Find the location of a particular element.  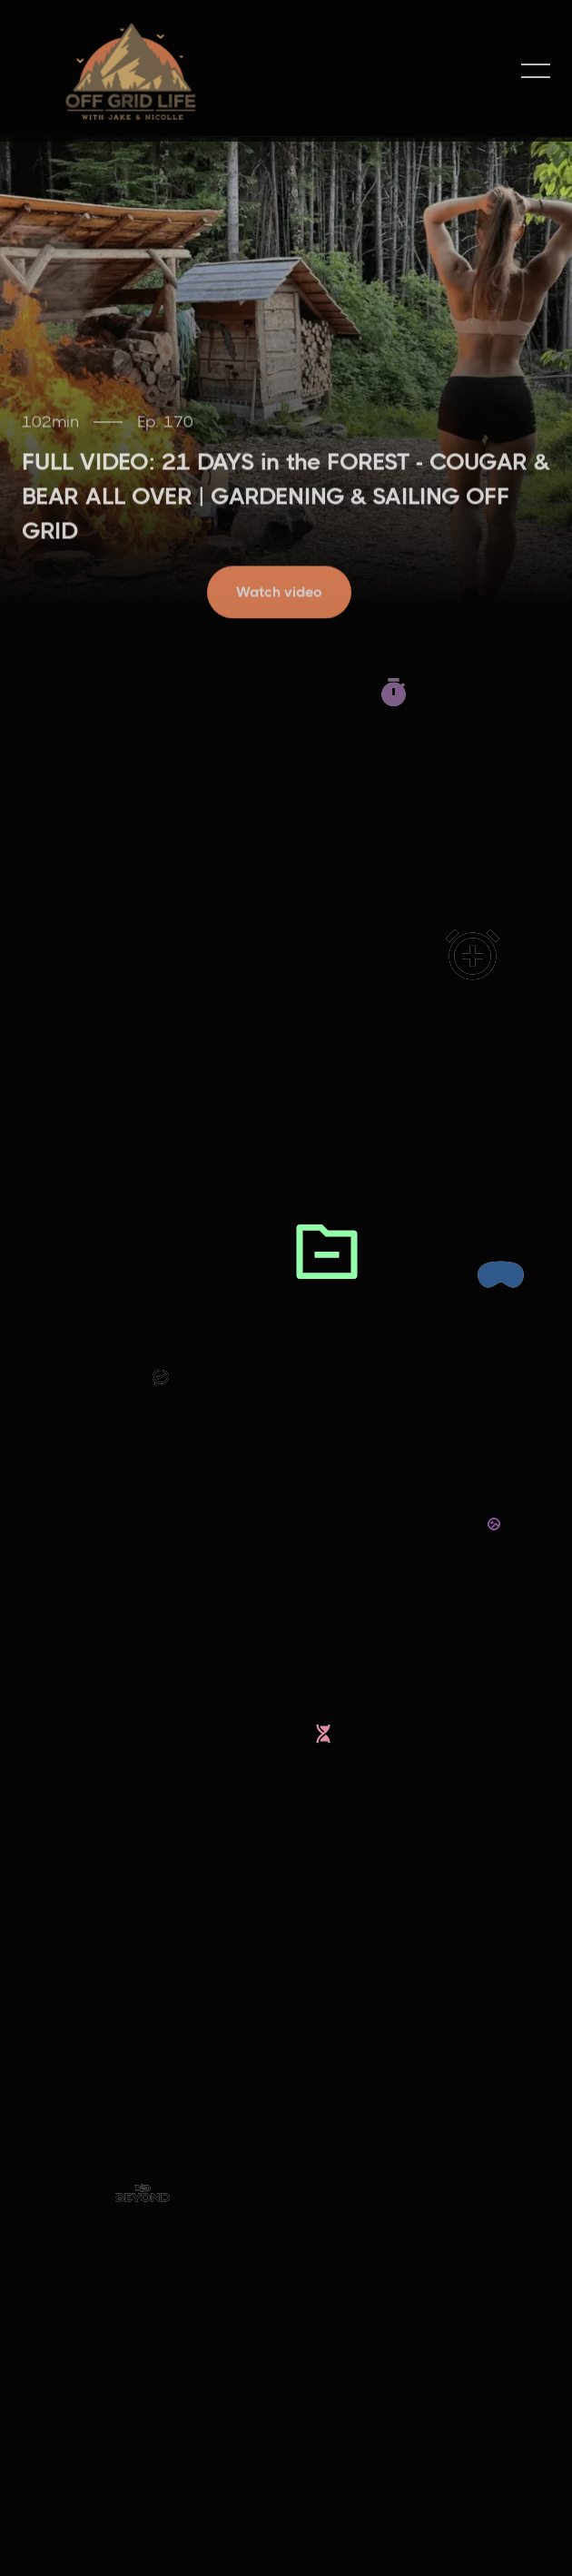

access genetic or DNA-related information is located at coordinates (323, 1734).